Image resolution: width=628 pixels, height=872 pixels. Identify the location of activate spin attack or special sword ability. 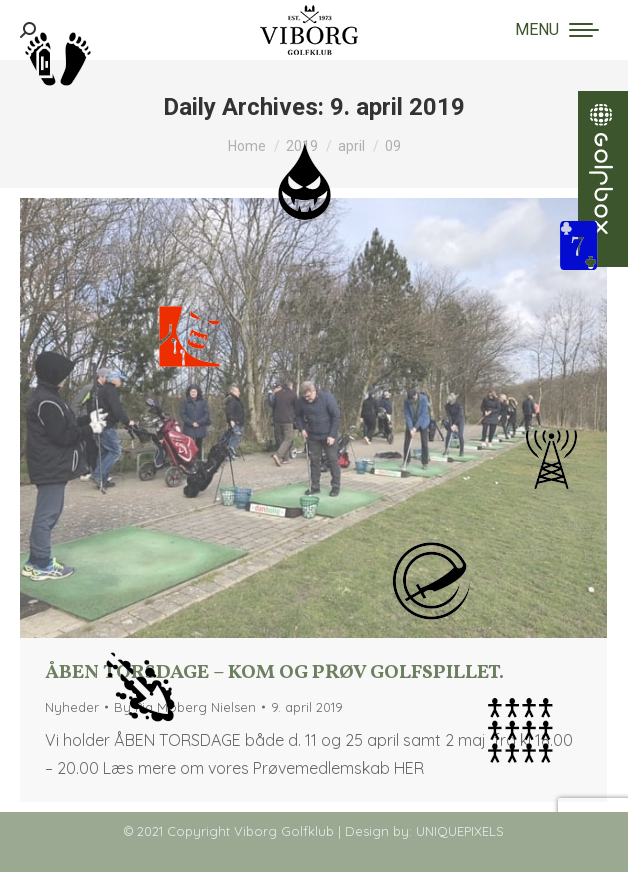
(431, 581).